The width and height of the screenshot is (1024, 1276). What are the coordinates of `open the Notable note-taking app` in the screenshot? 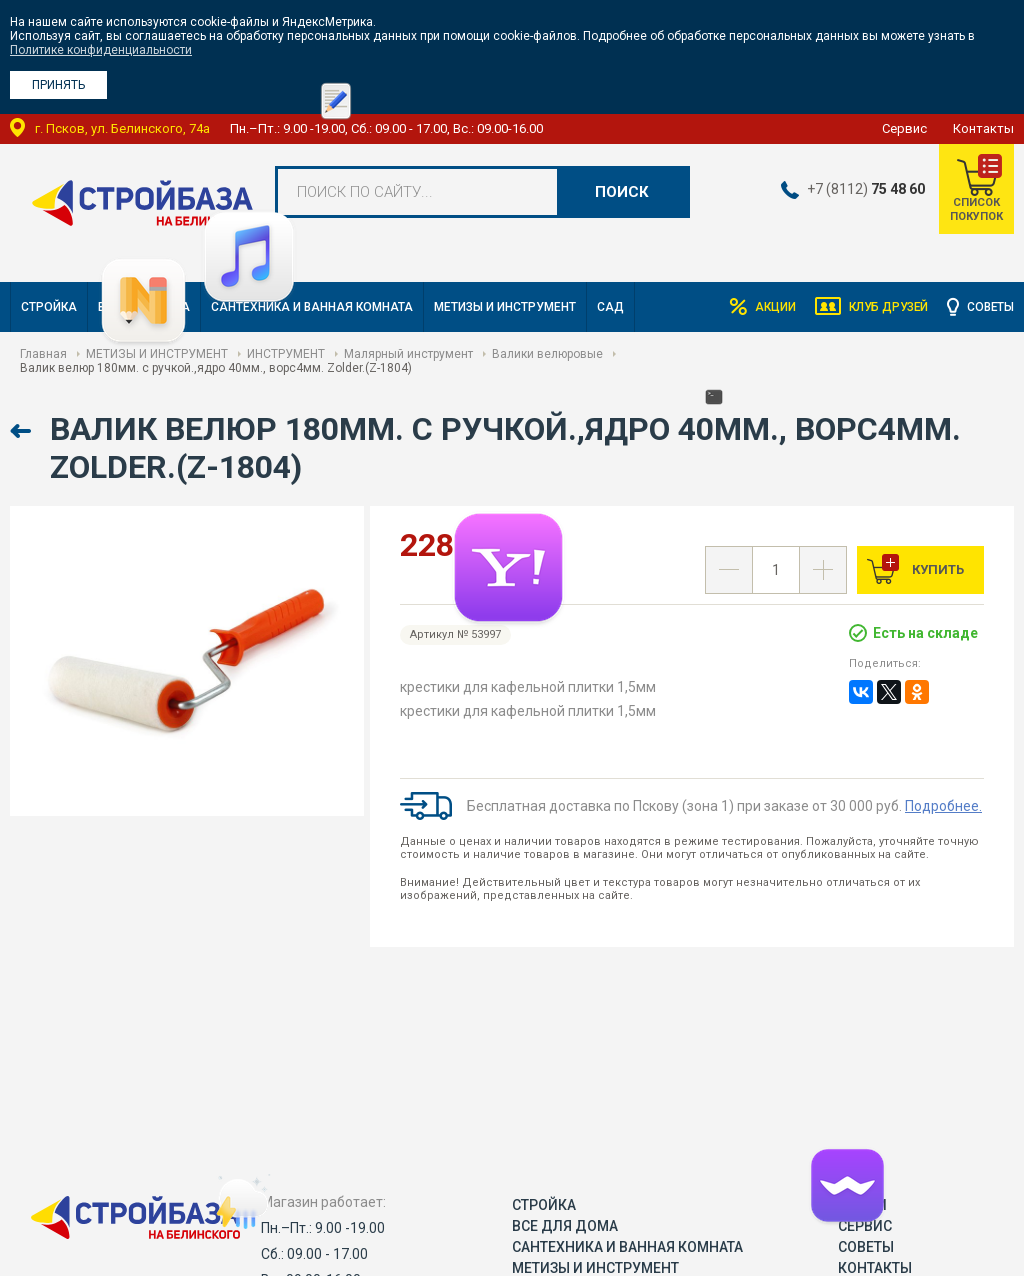 It's located at (143, 300).